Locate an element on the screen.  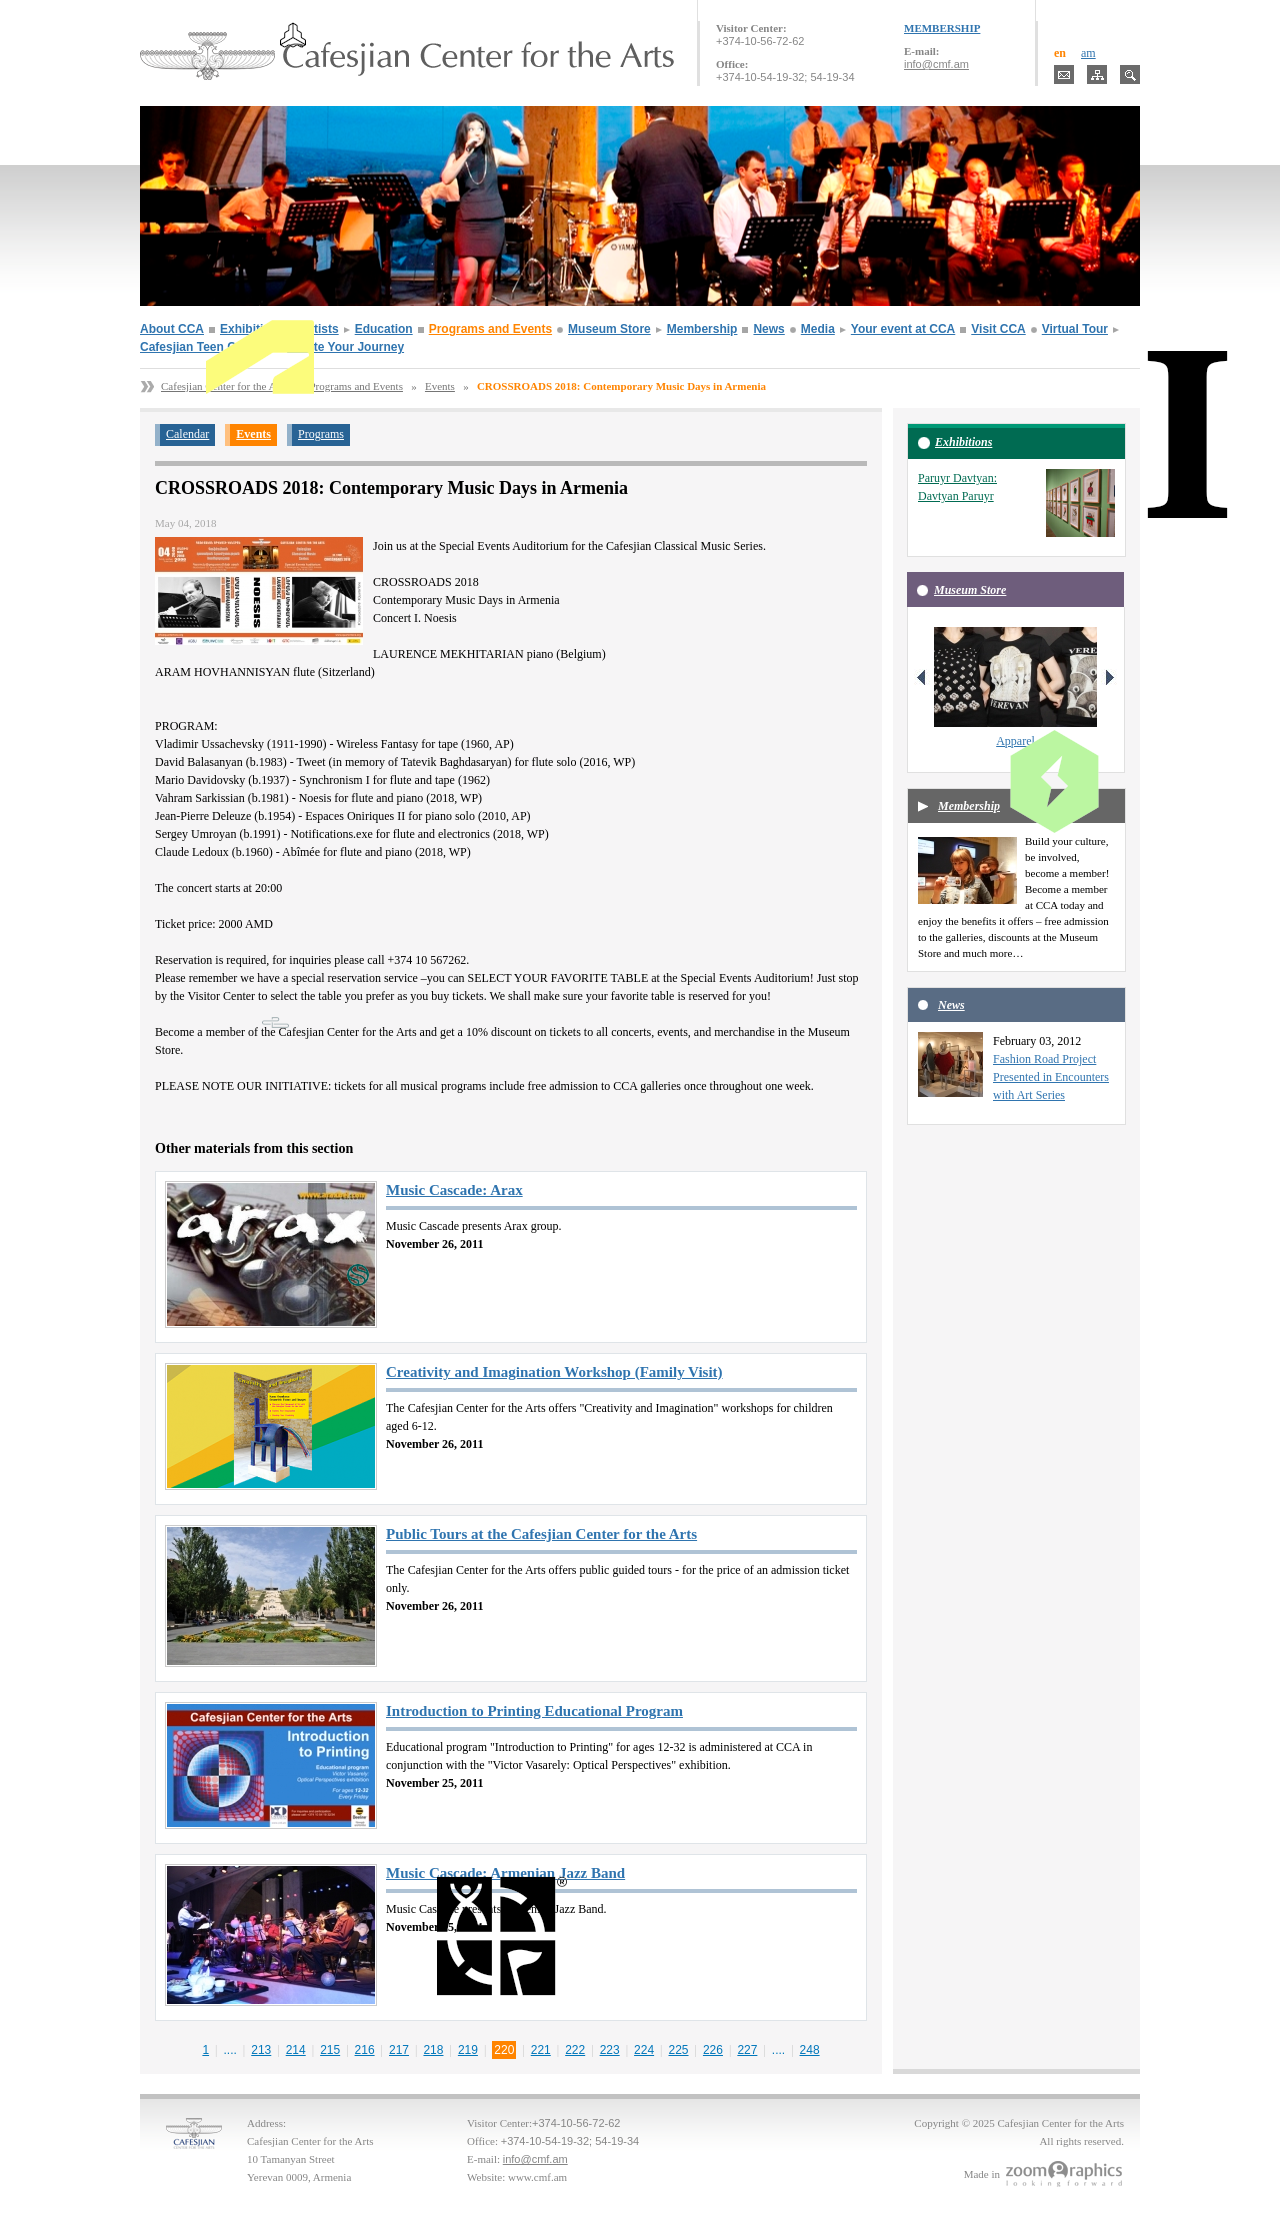
UpCloud cloud hosting service logo is located at coordinates (275, 1022).